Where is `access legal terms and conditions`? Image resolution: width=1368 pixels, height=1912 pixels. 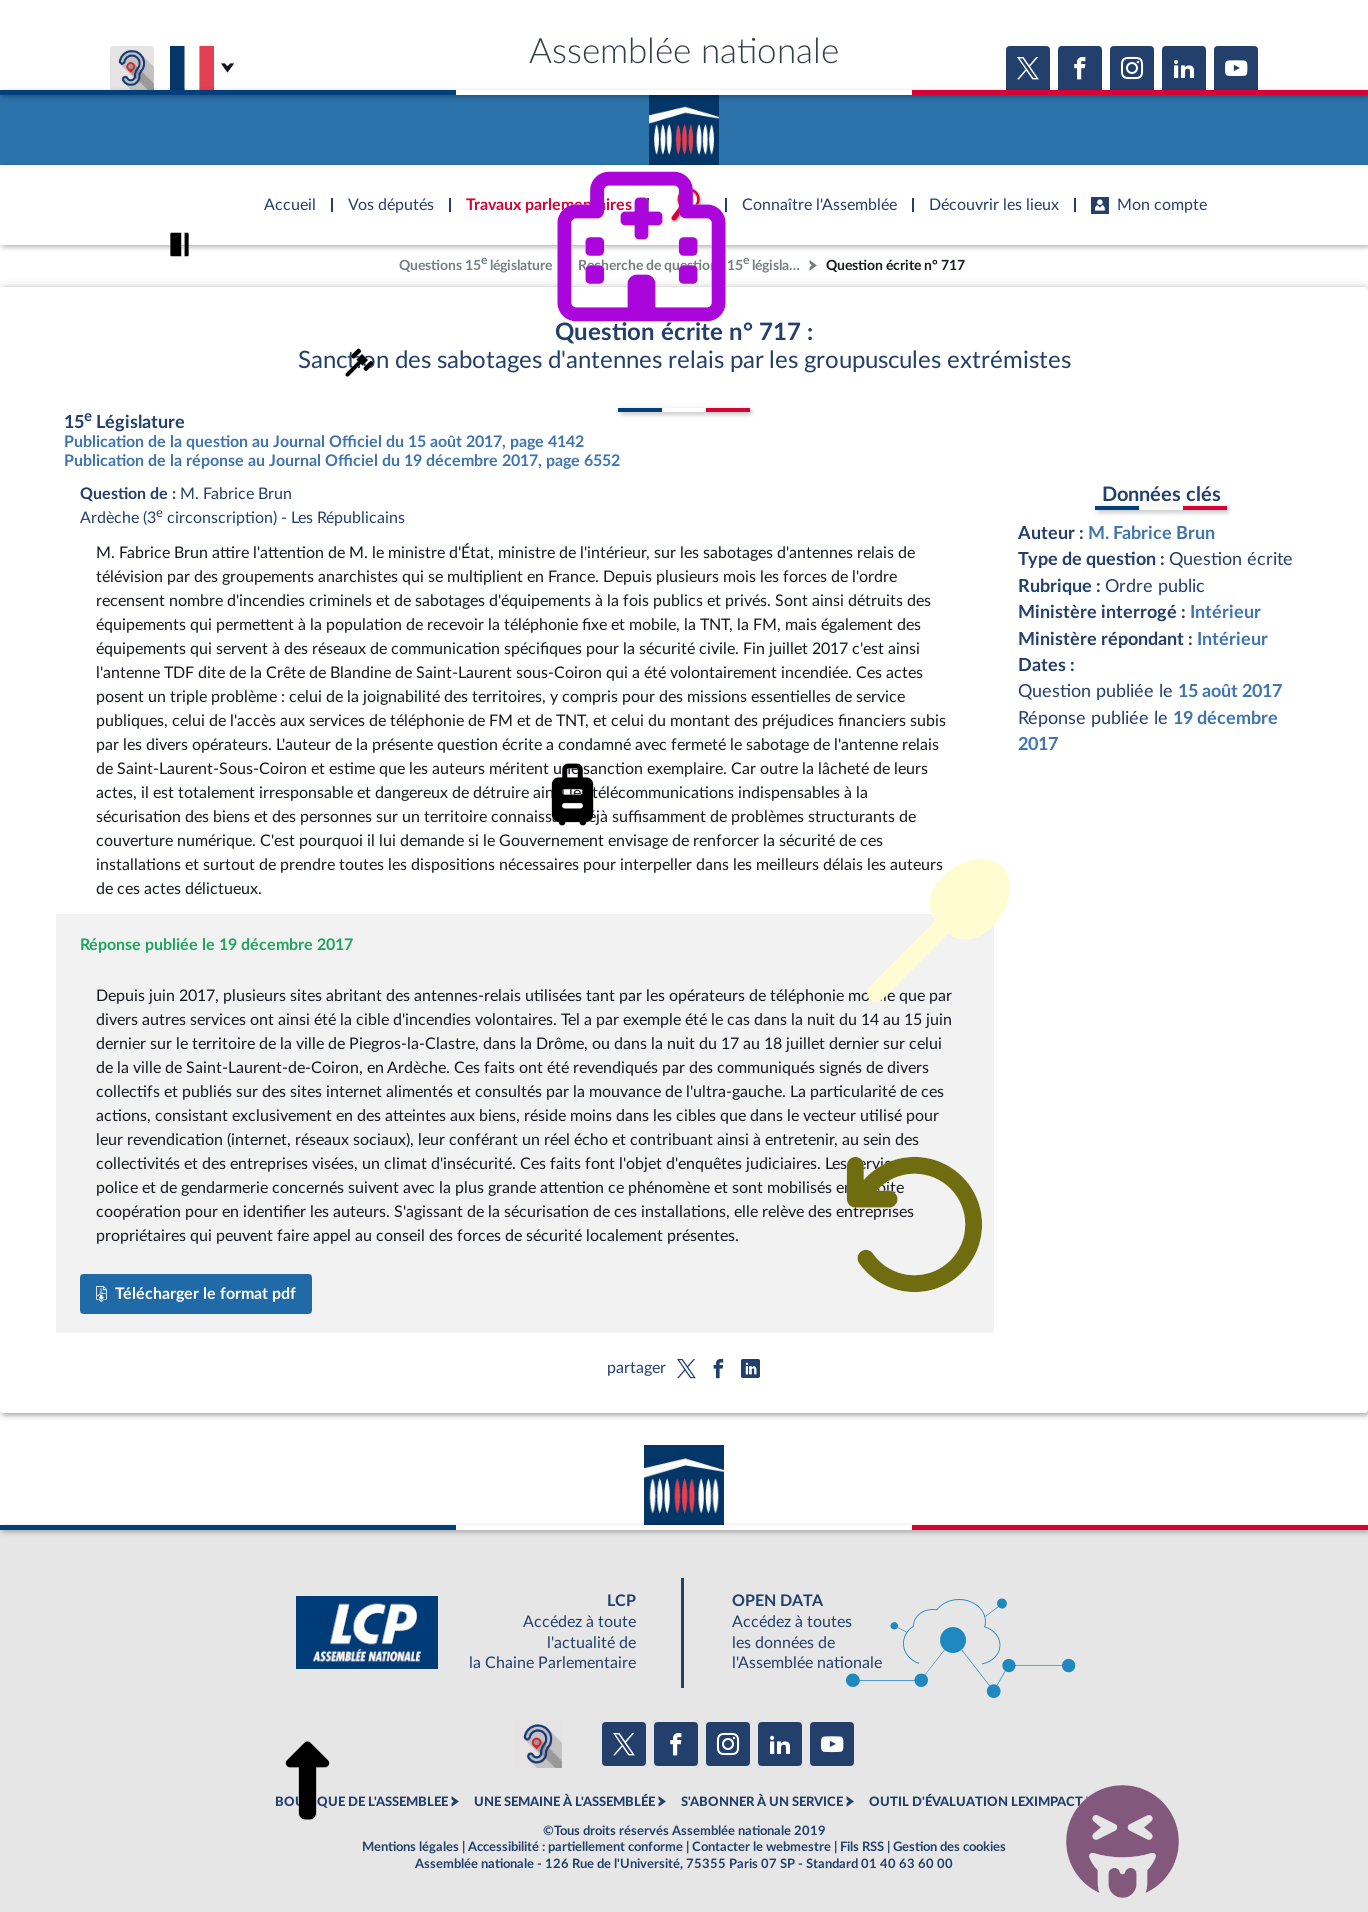
access legal terms and conditions is located at coordinates (358, 363).